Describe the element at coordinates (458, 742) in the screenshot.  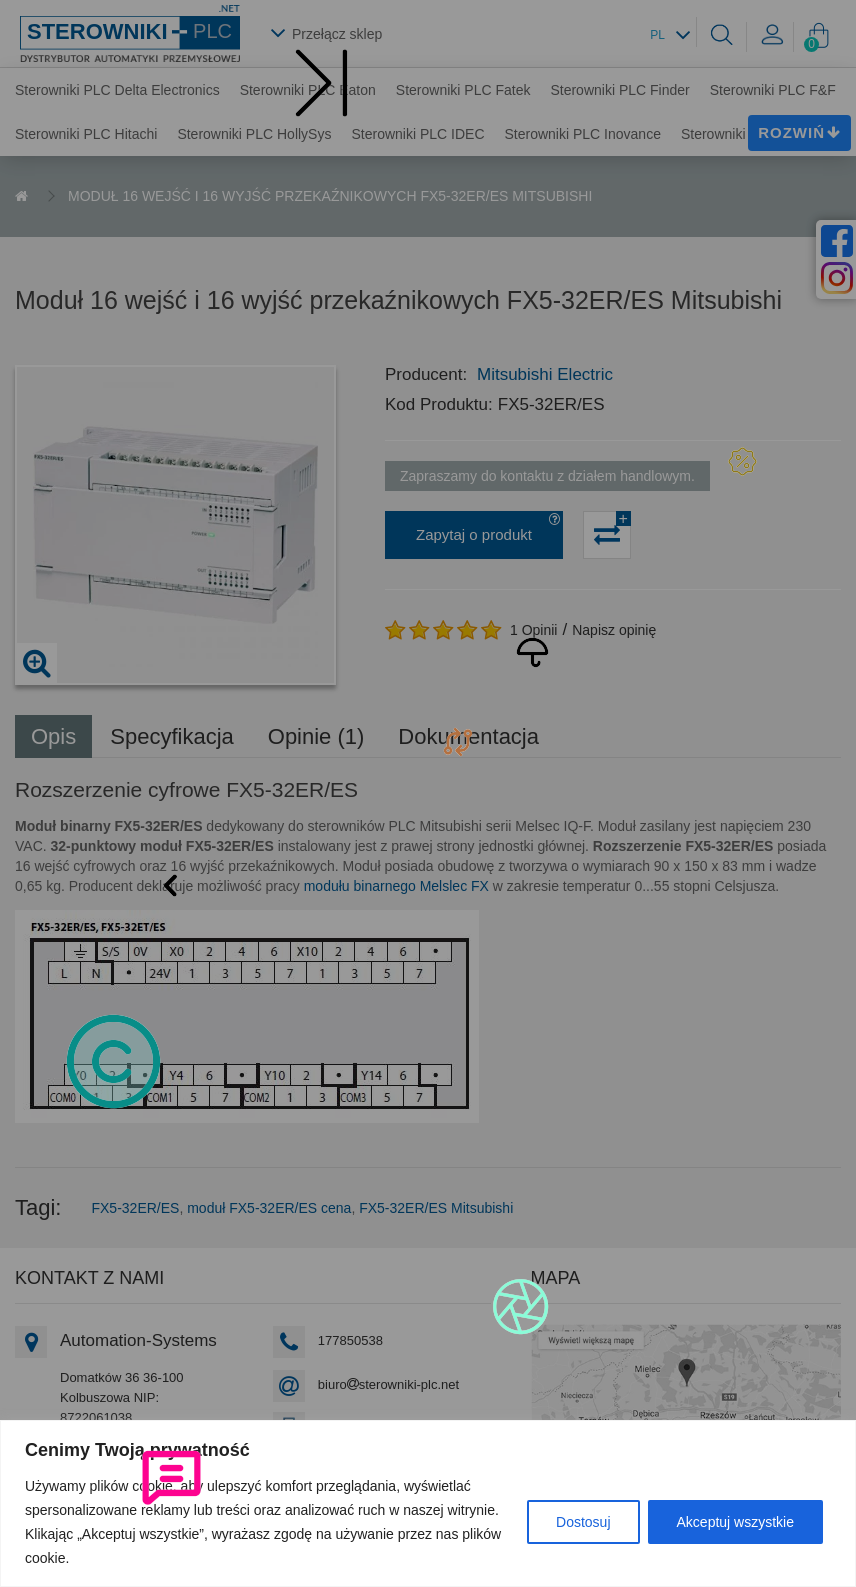
I see `swap or exchange items` at that location.